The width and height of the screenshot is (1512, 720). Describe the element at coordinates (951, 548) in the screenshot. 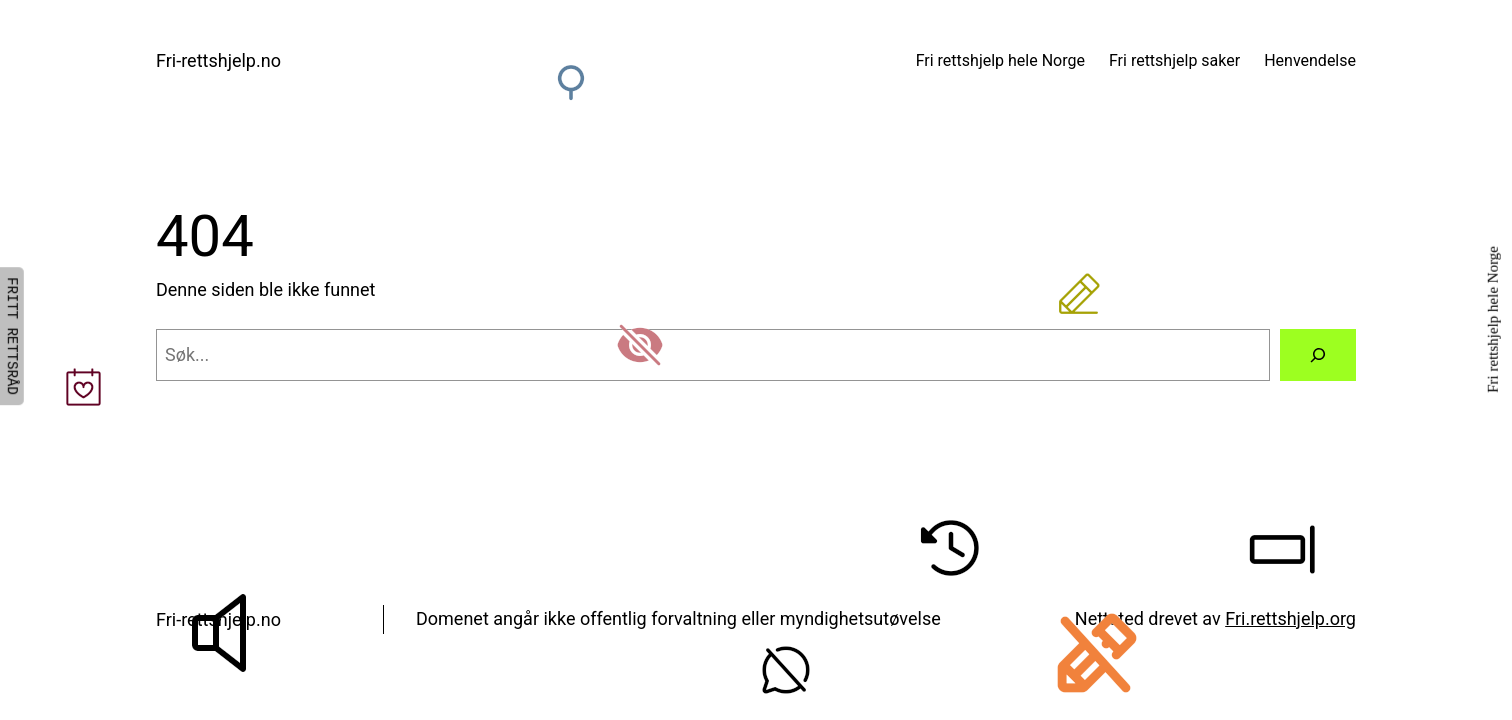

I see `view history or recent activity` at that location.